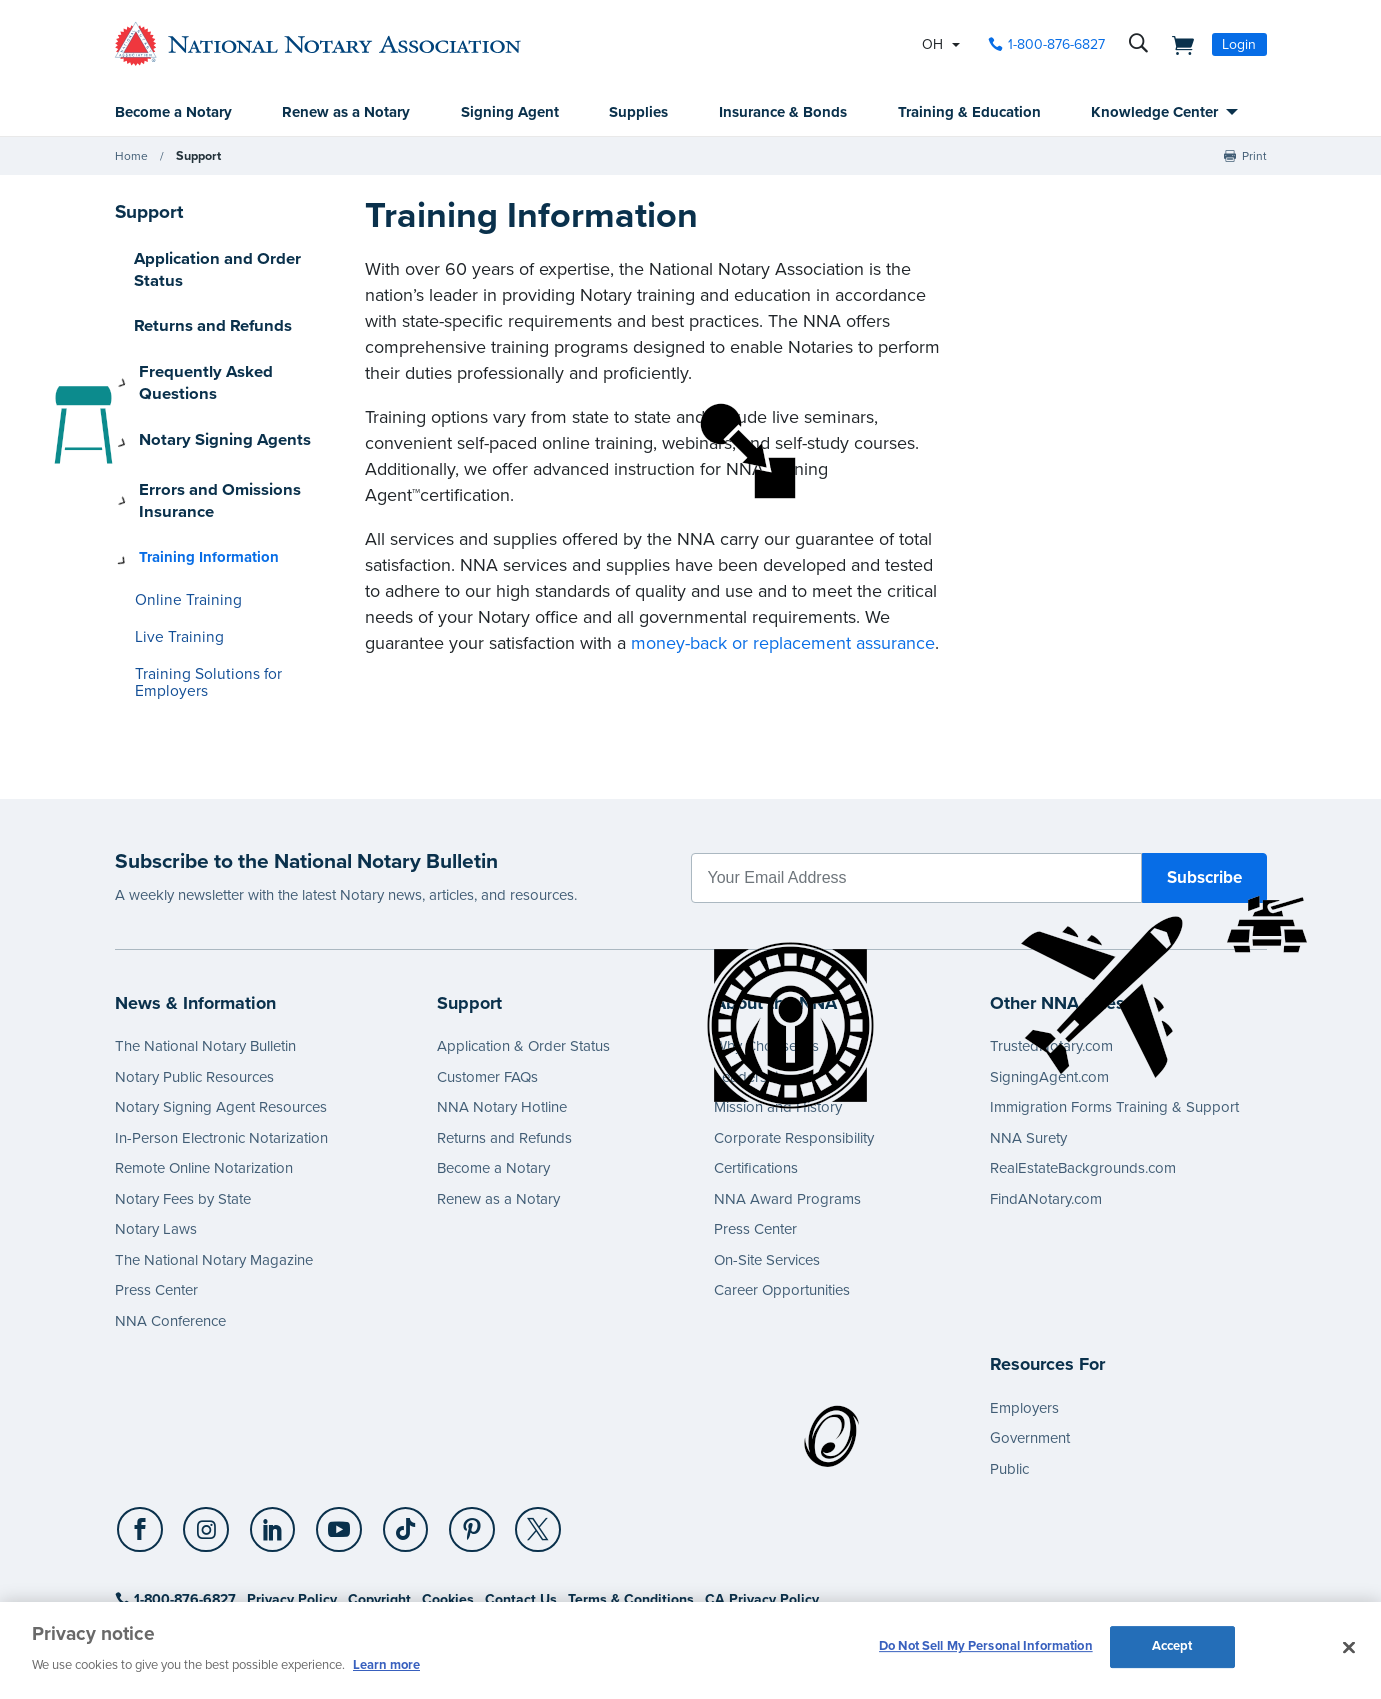  Describe the element at coordinates (1267, 924) in the screenshot. I see `select tank unit in strategy game` at that location.